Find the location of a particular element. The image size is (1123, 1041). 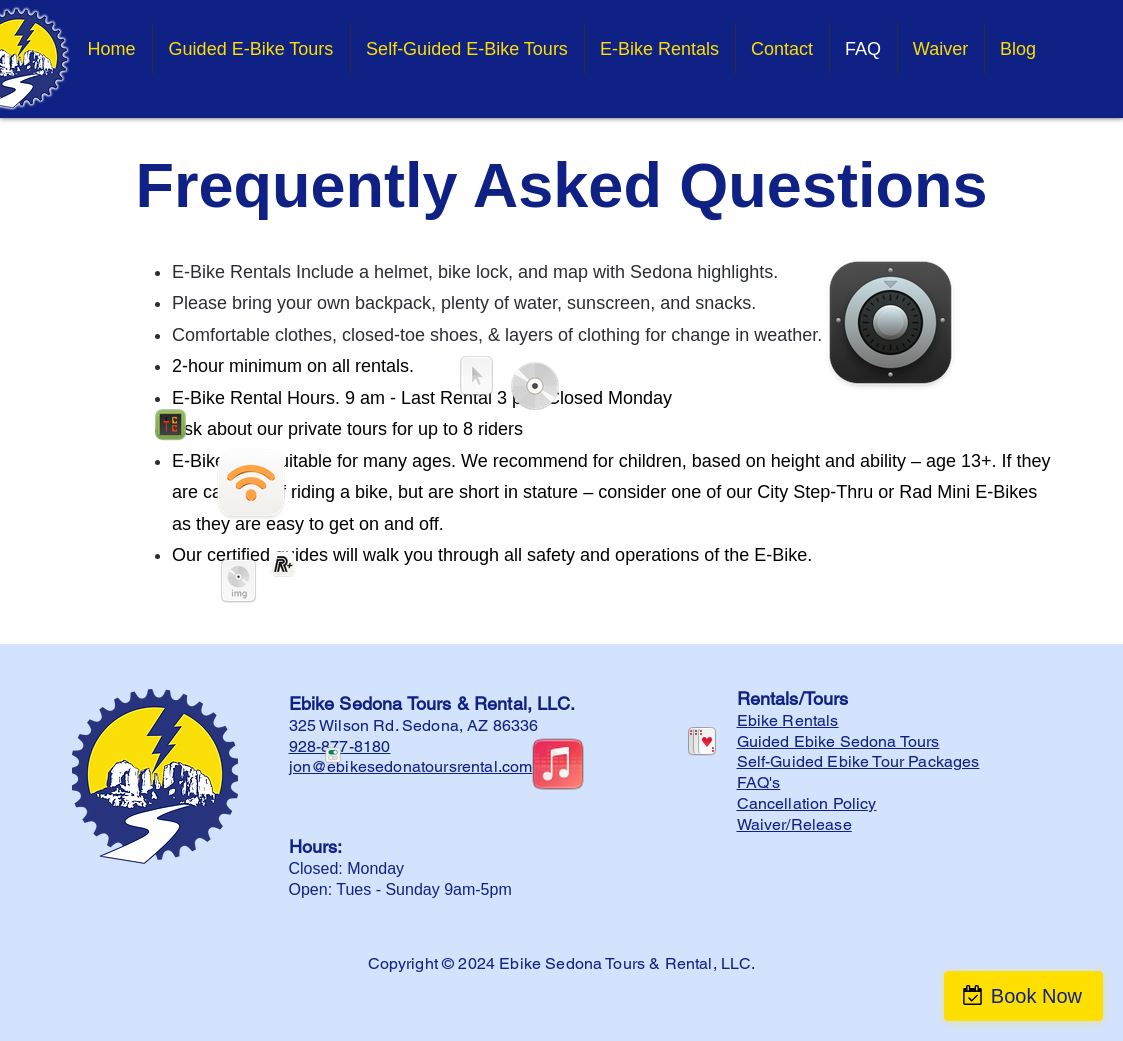

connect to a captive portal or public wifi network is located at coordinates (251, 483).